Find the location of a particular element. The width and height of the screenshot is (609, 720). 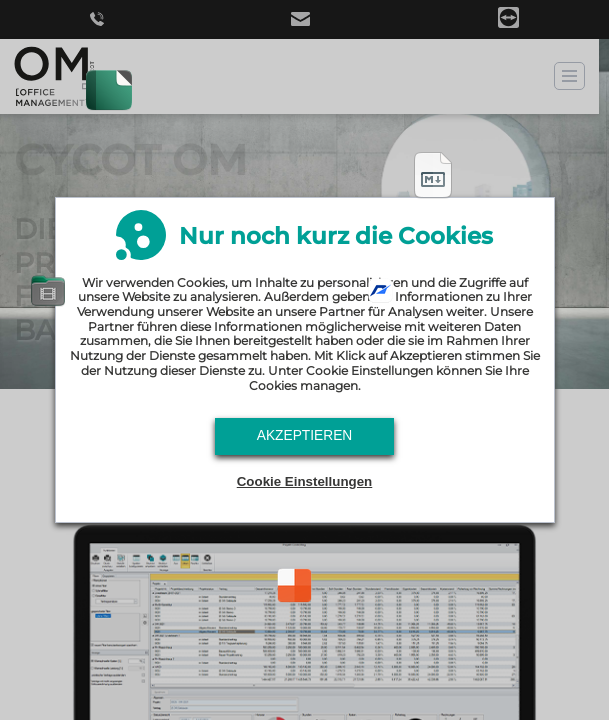

launch need for speed nitro racing game is located at coordinates (380, 290).